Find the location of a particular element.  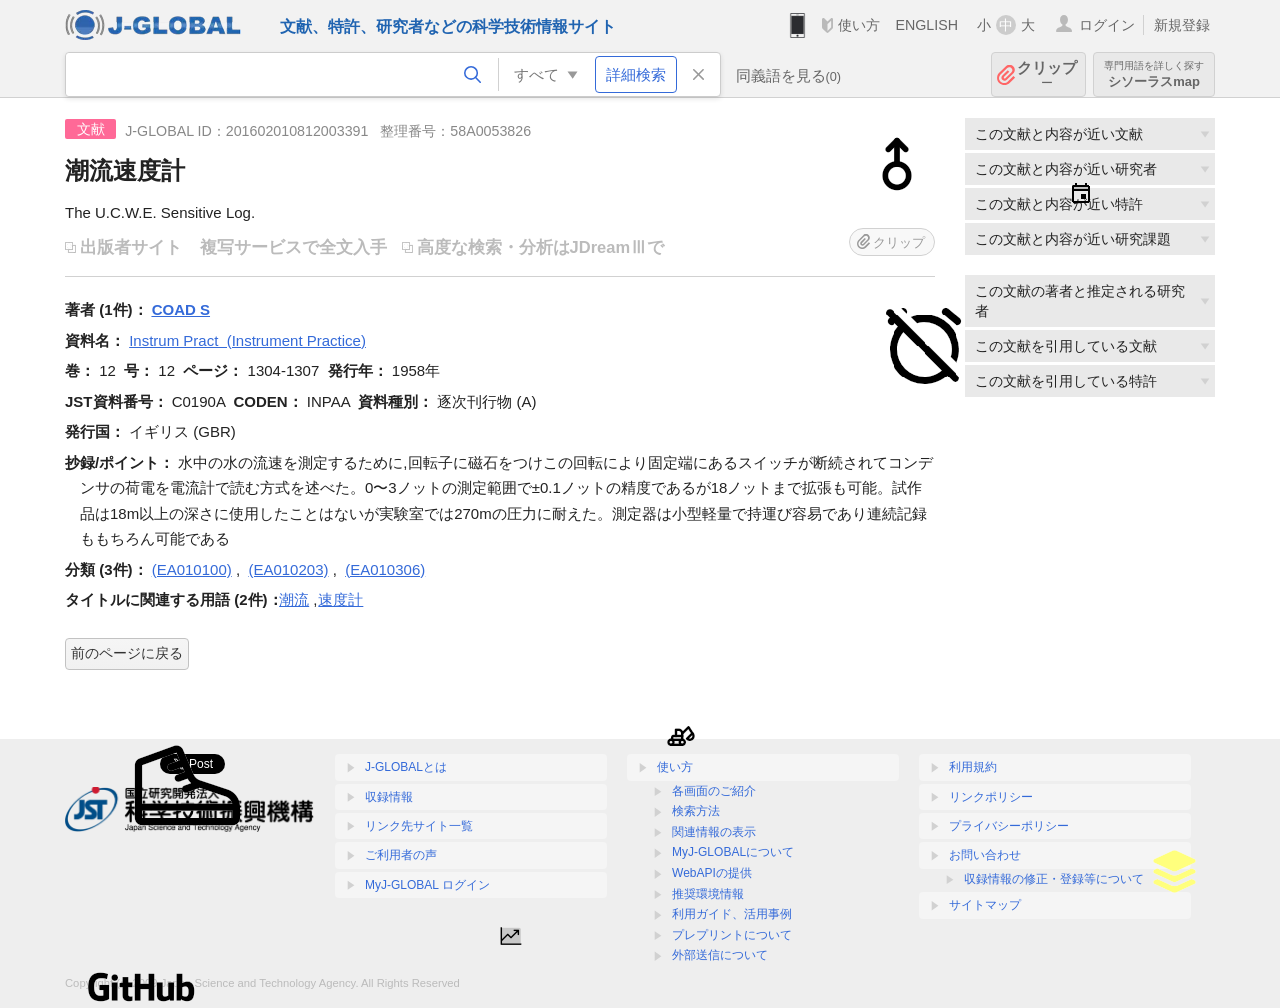

view or manage layers is located at coordinates (1174, 871).